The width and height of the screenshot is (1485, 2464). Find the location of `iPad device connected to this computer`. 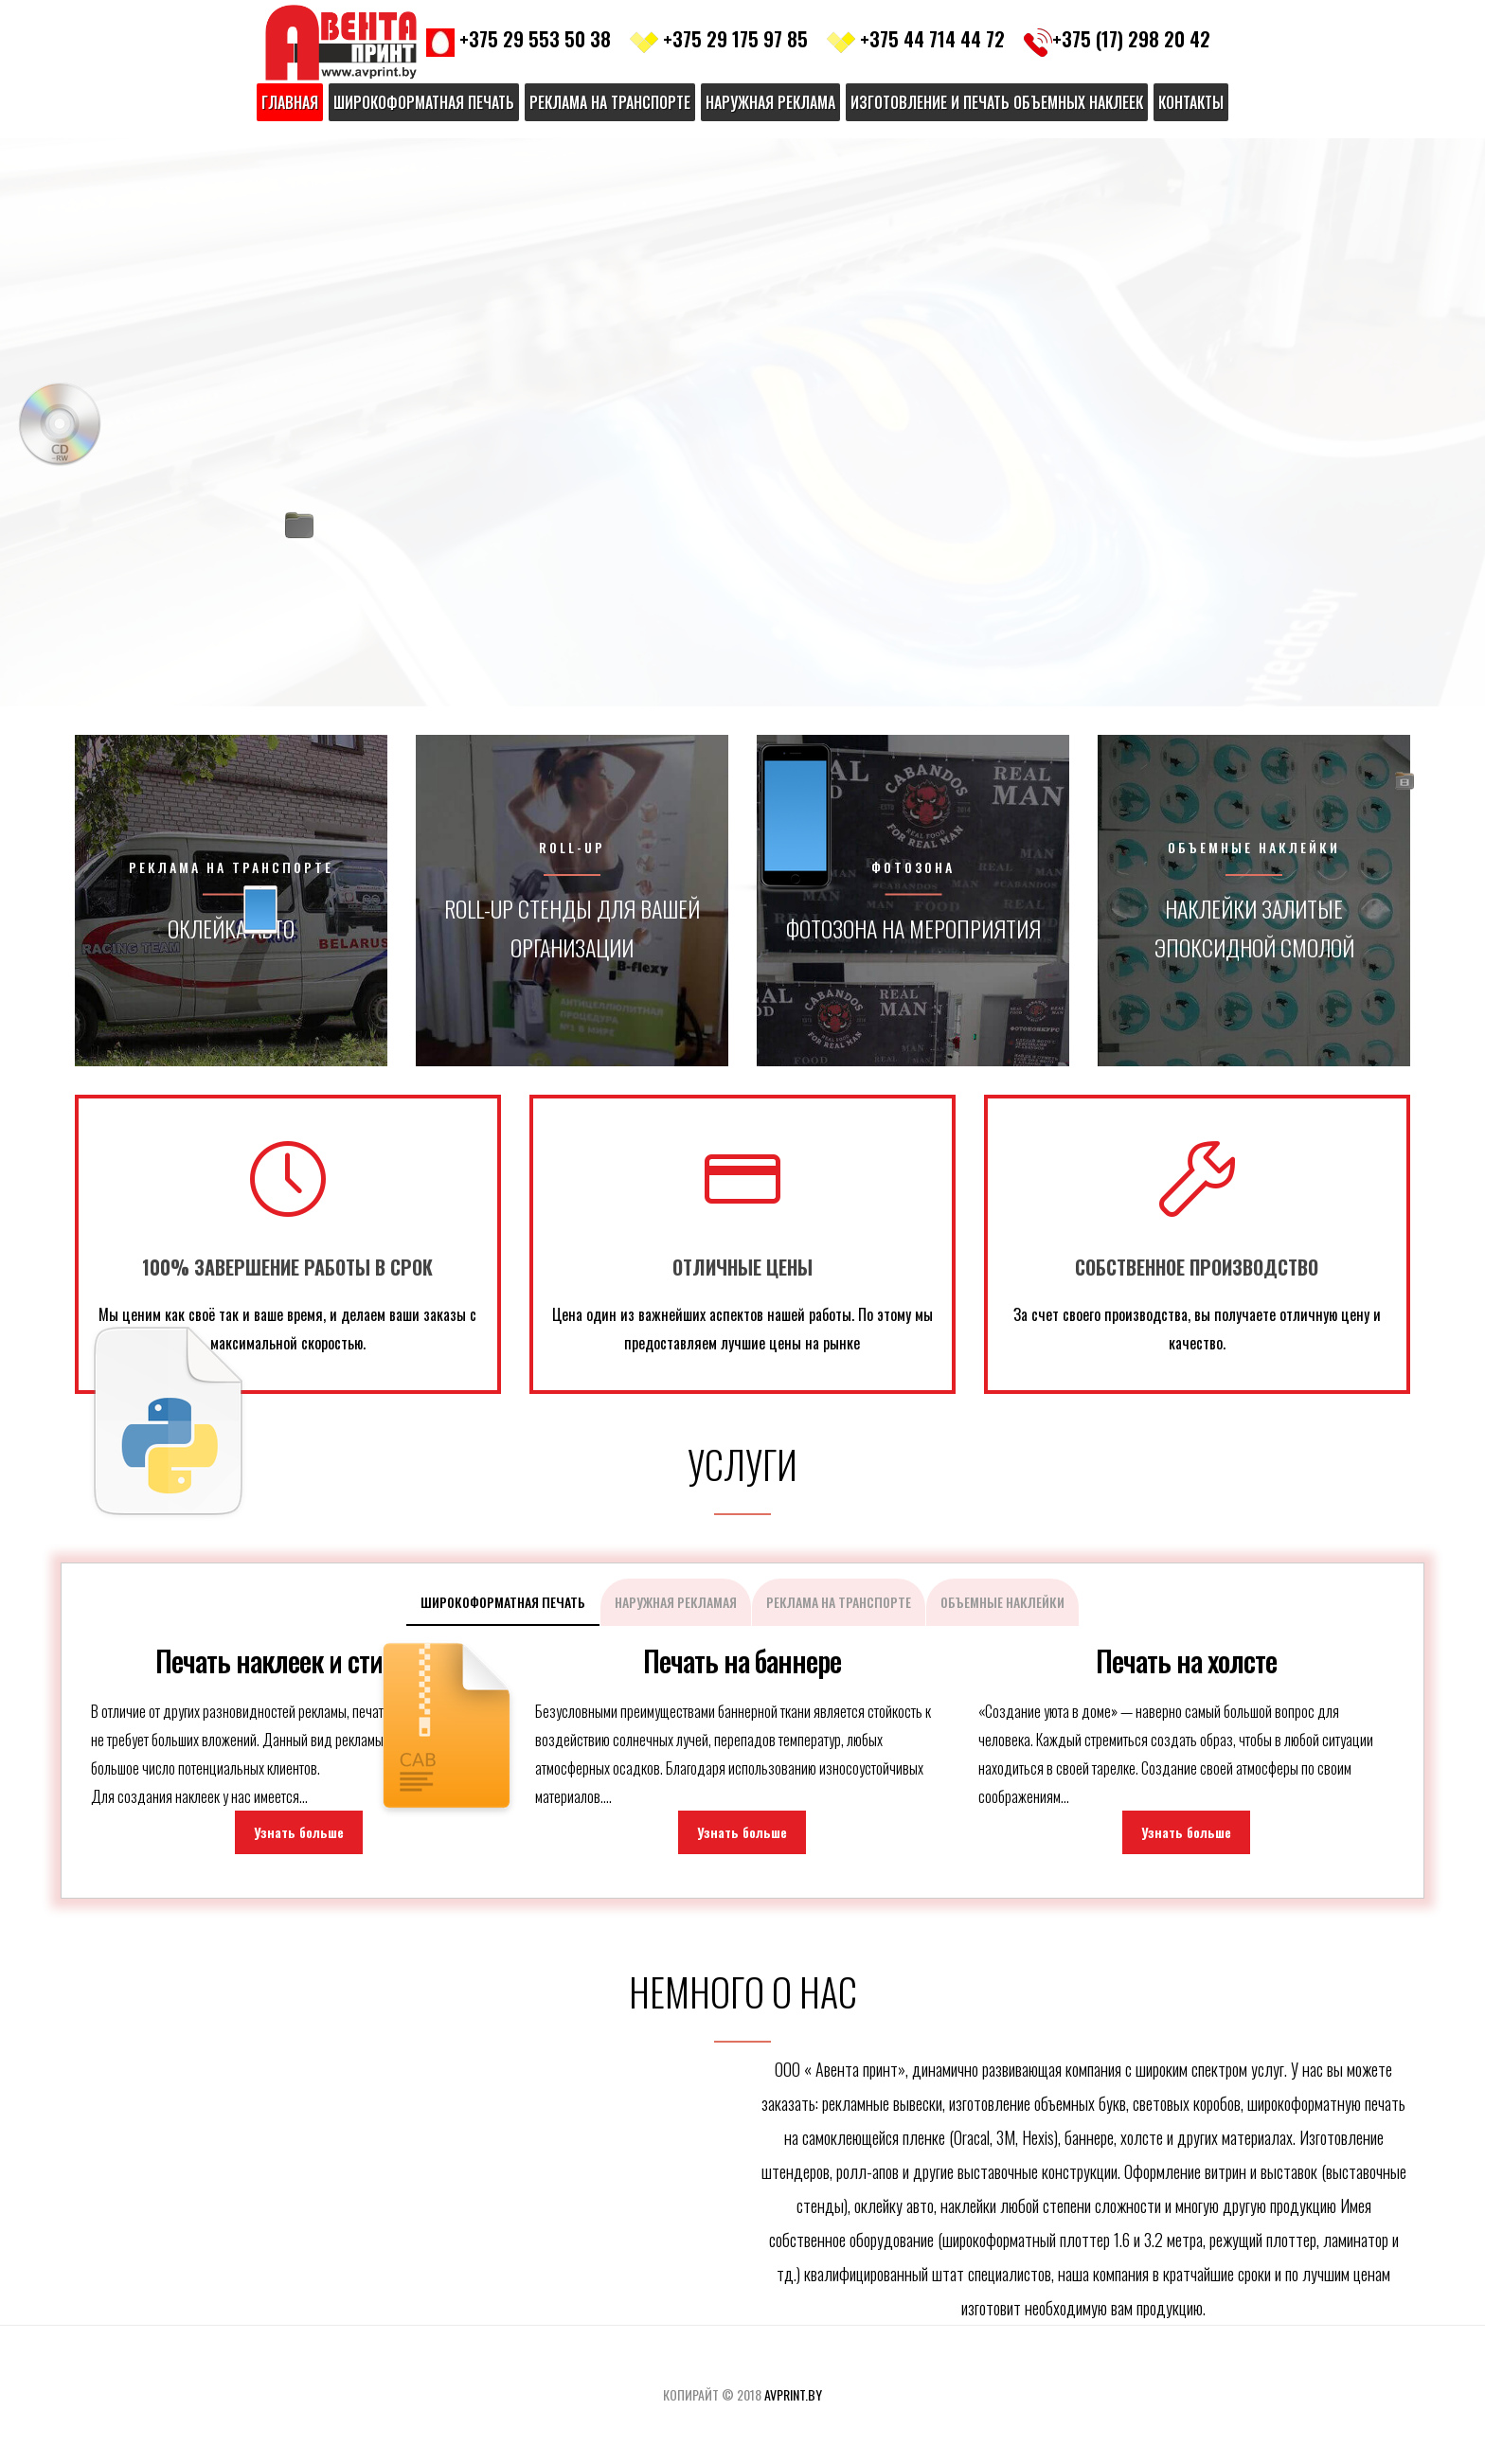

iPad device connected to this computer is located at coordinates (260, 910).